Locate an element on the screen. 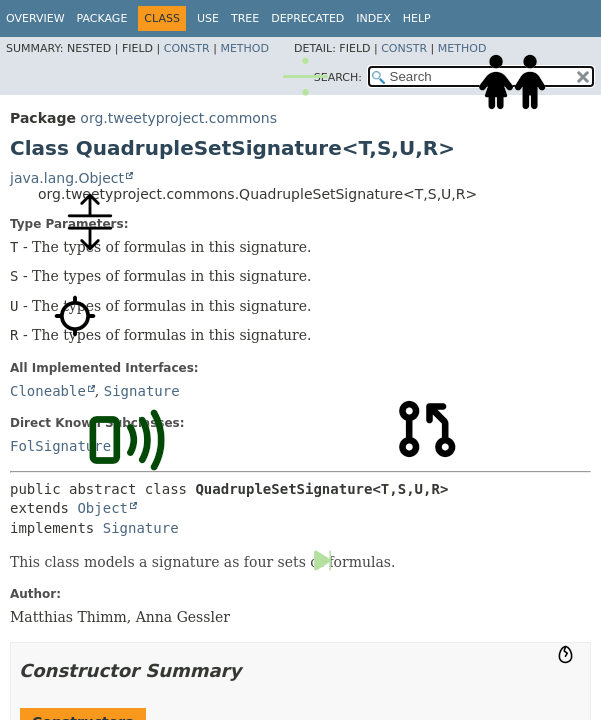  skip to the next track is located at coordinates (322, 560).